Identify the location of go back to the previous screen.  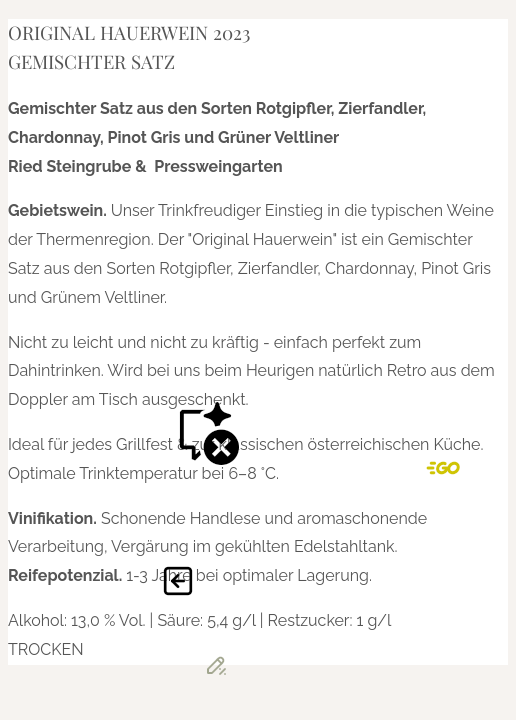
(178, 581).